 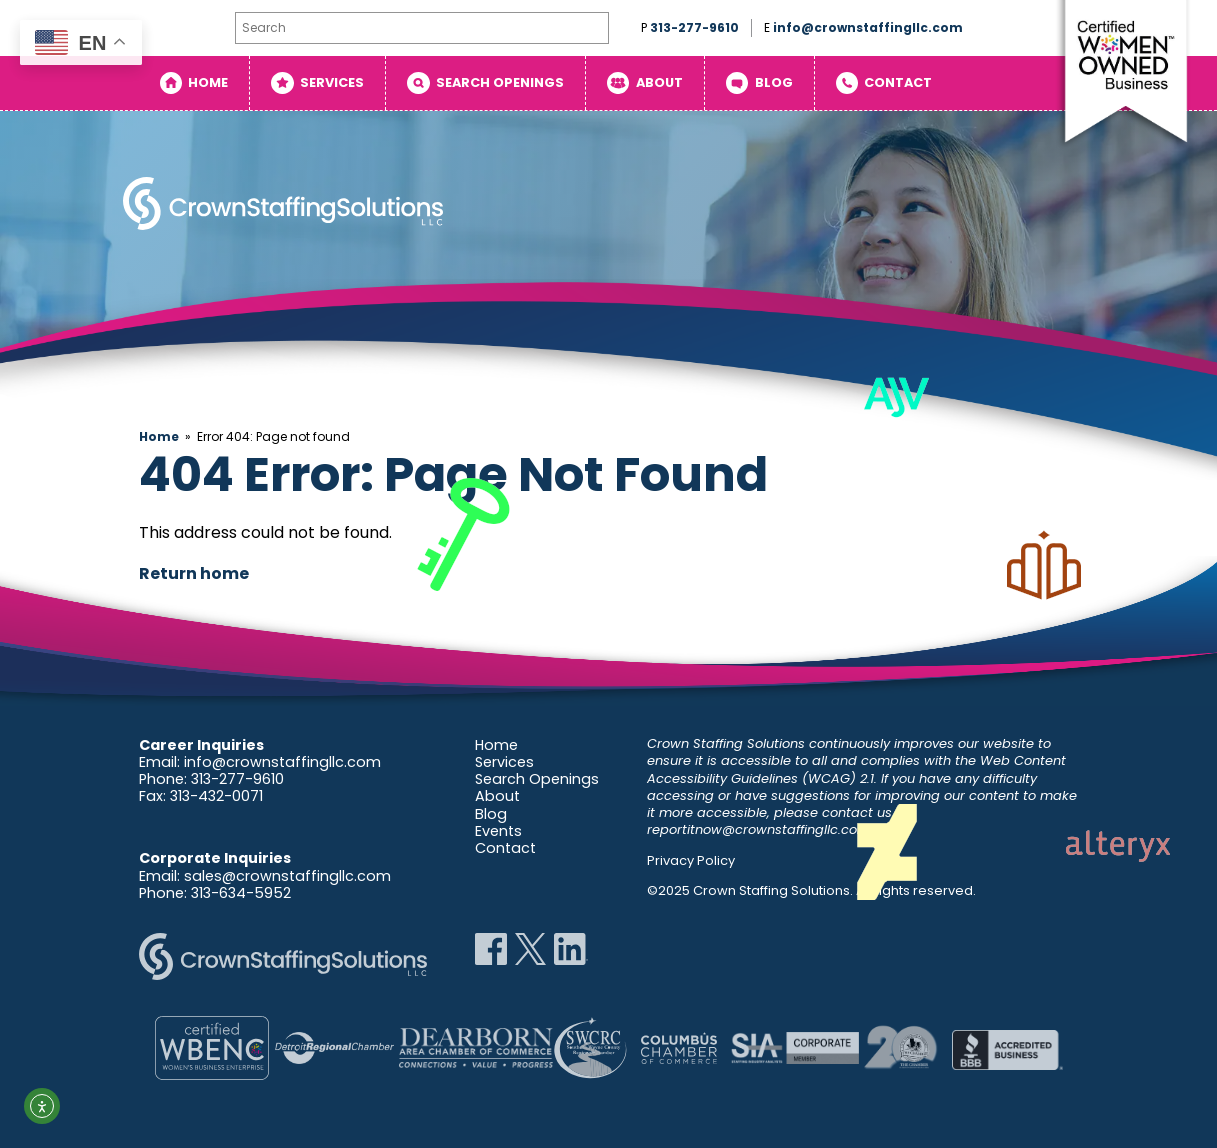 What do you see at coordinates (887, 852) in the screenshot?
I see `open DeviantArt app or website` at bounding box center [887, 852].